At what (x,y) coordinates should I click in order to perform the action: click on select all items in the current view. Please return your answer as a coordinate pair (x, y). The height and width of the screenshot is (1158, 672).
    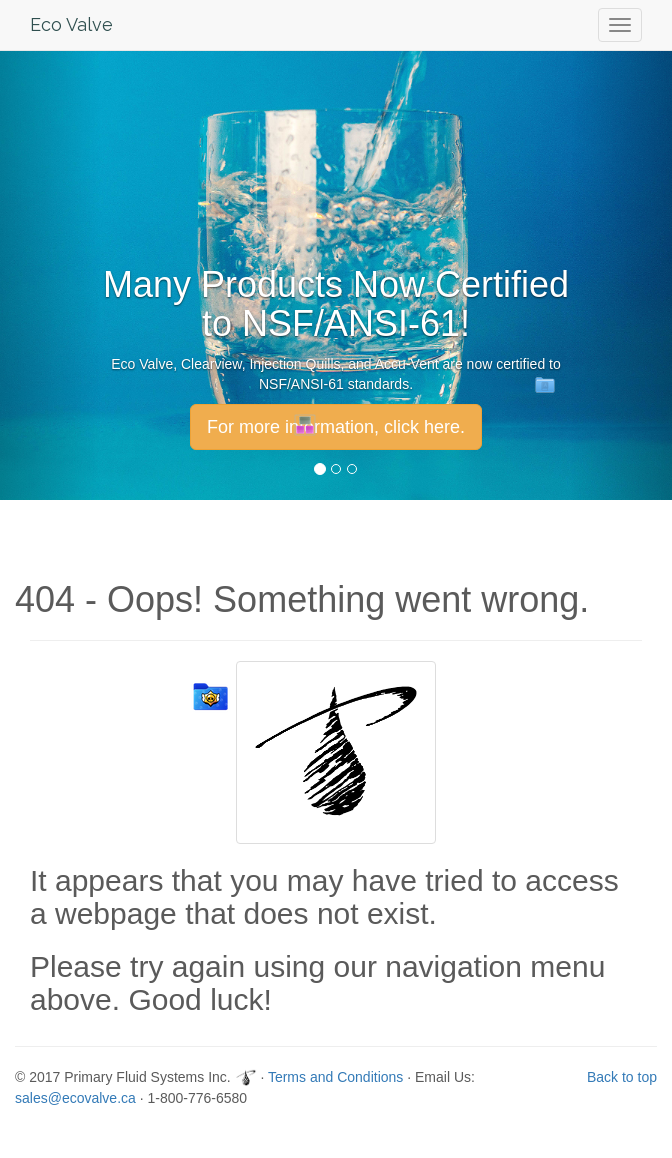
    Looking at the image, I should click on (305, 425).